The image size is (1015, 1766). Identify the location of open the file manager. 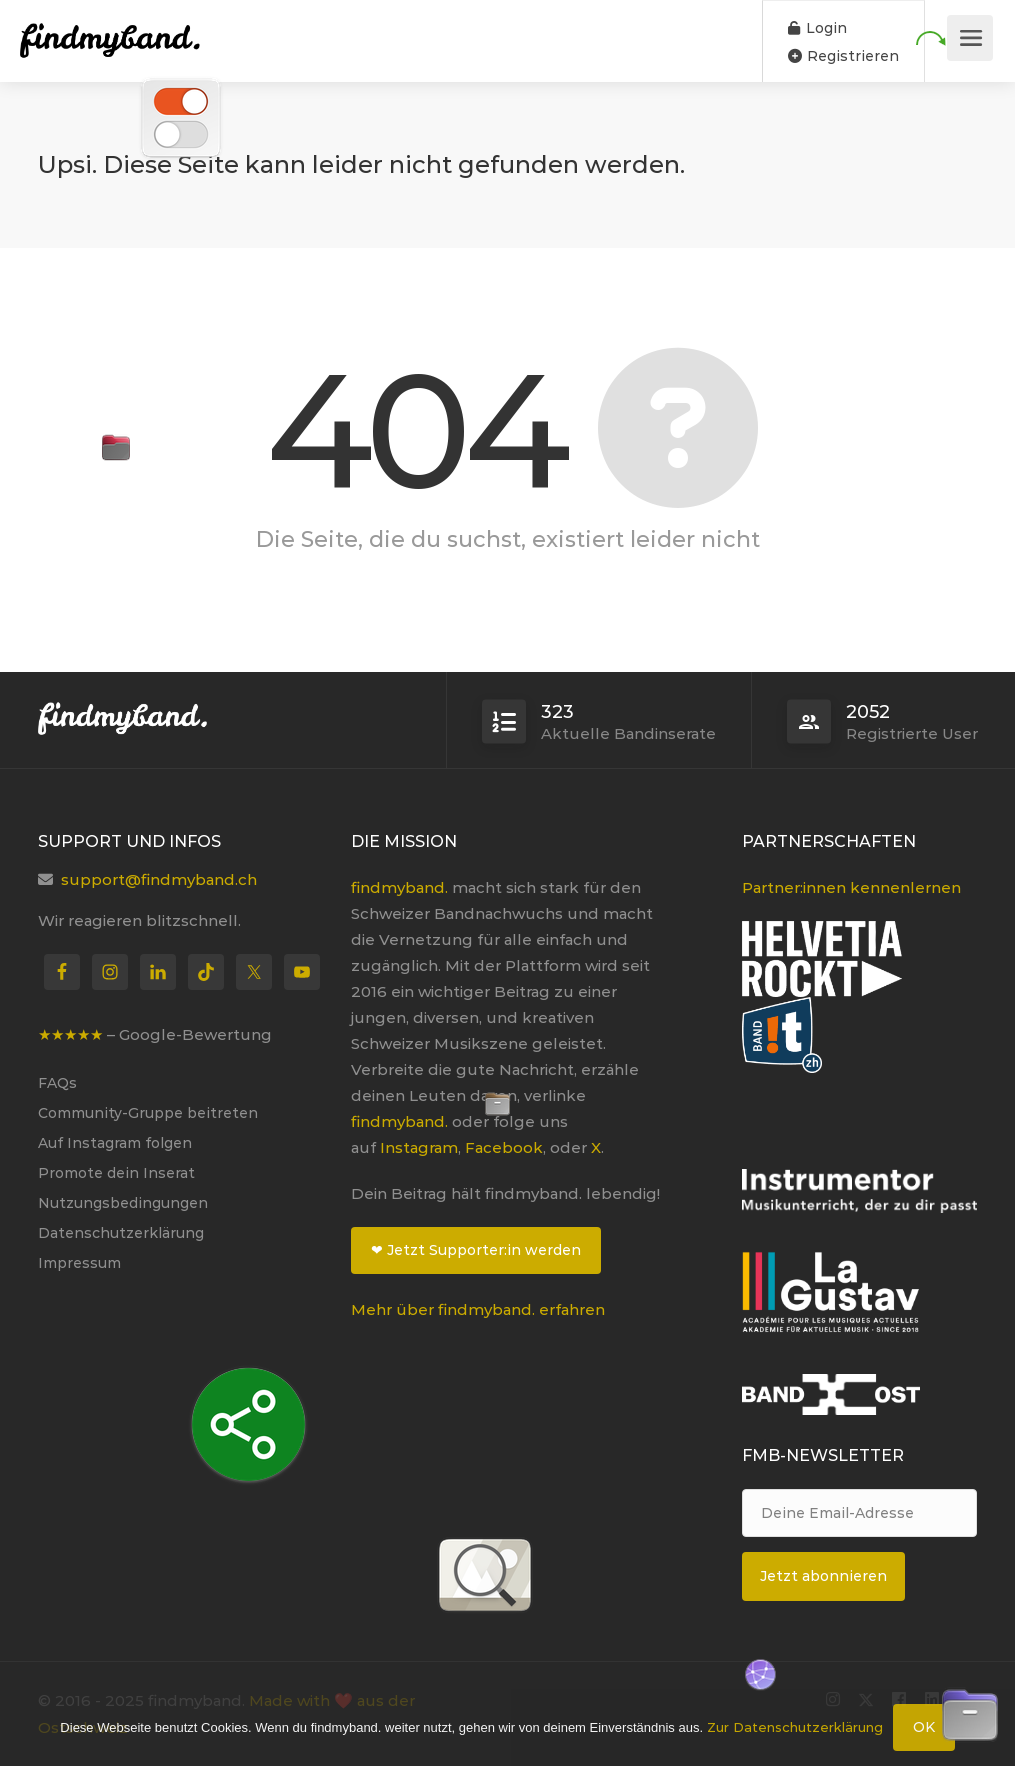
(497, 1103).